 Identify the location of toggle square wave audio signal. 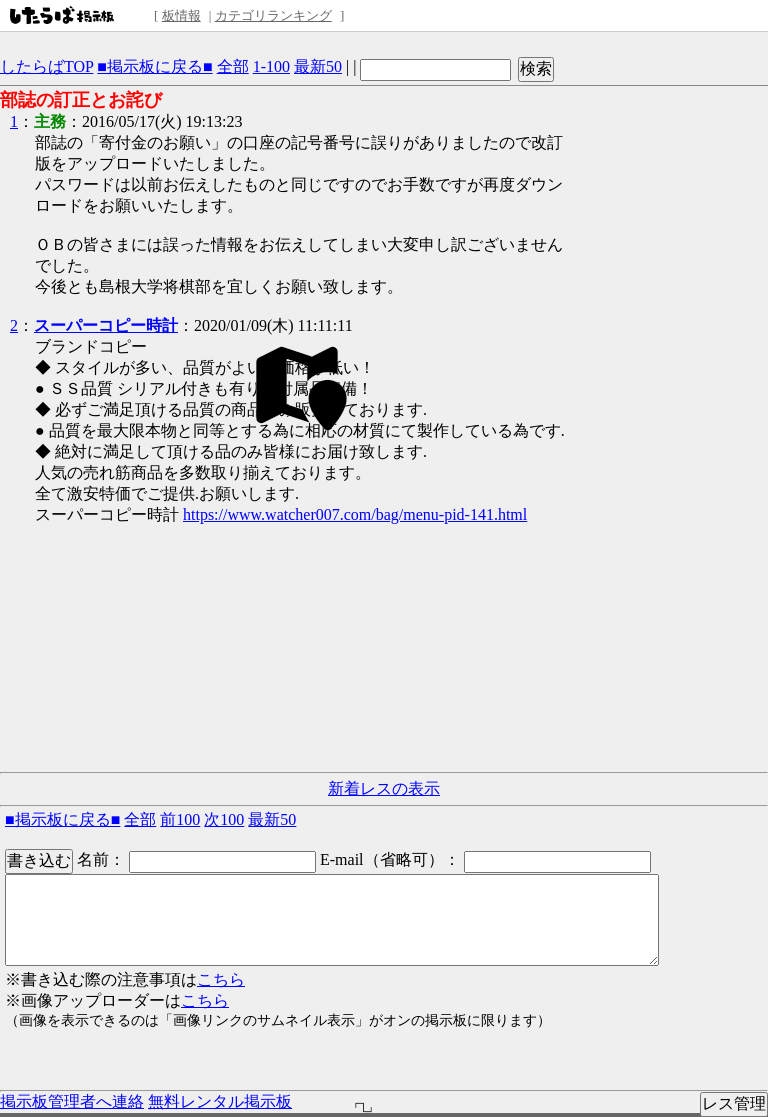
(363, 1107).